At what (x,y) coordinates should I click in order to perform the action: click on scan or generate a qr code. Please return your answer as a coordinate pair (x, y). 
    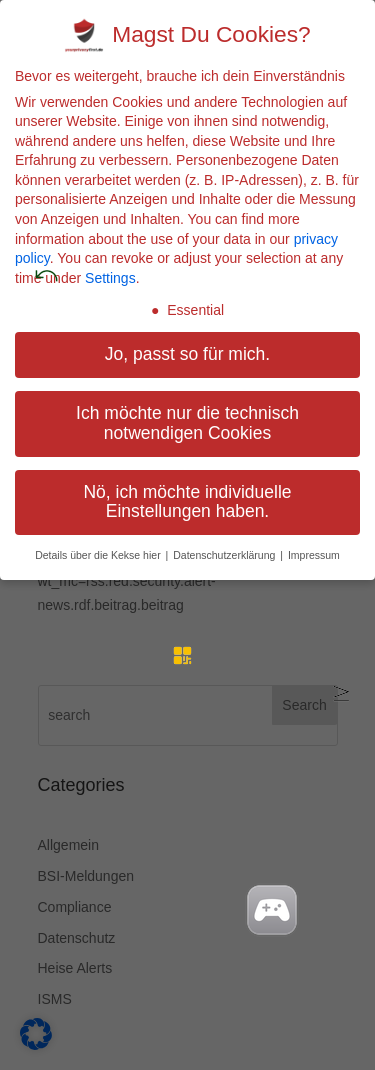
    Looking at the image, I should click on (182, 655).